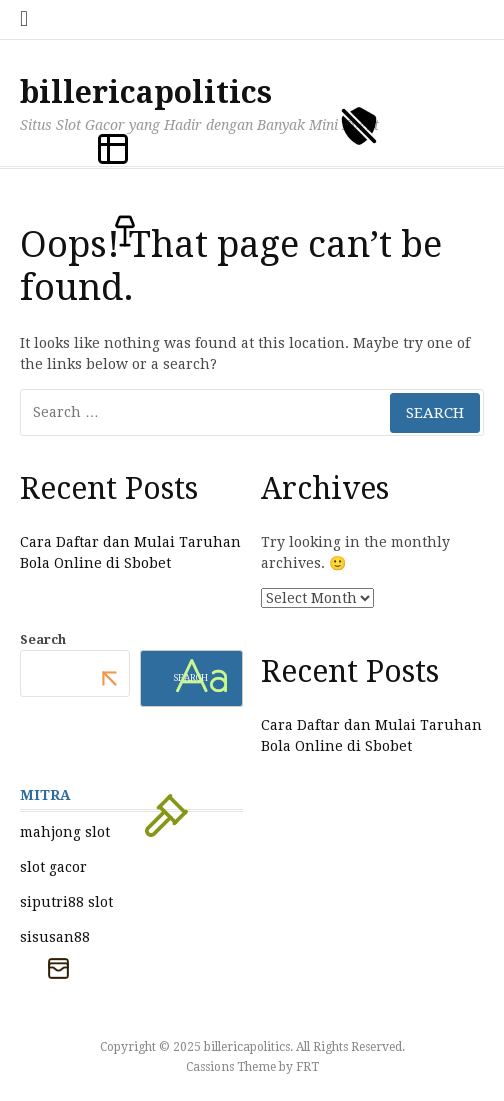  I want to click on security or protection is disabled, so click(359, 126).